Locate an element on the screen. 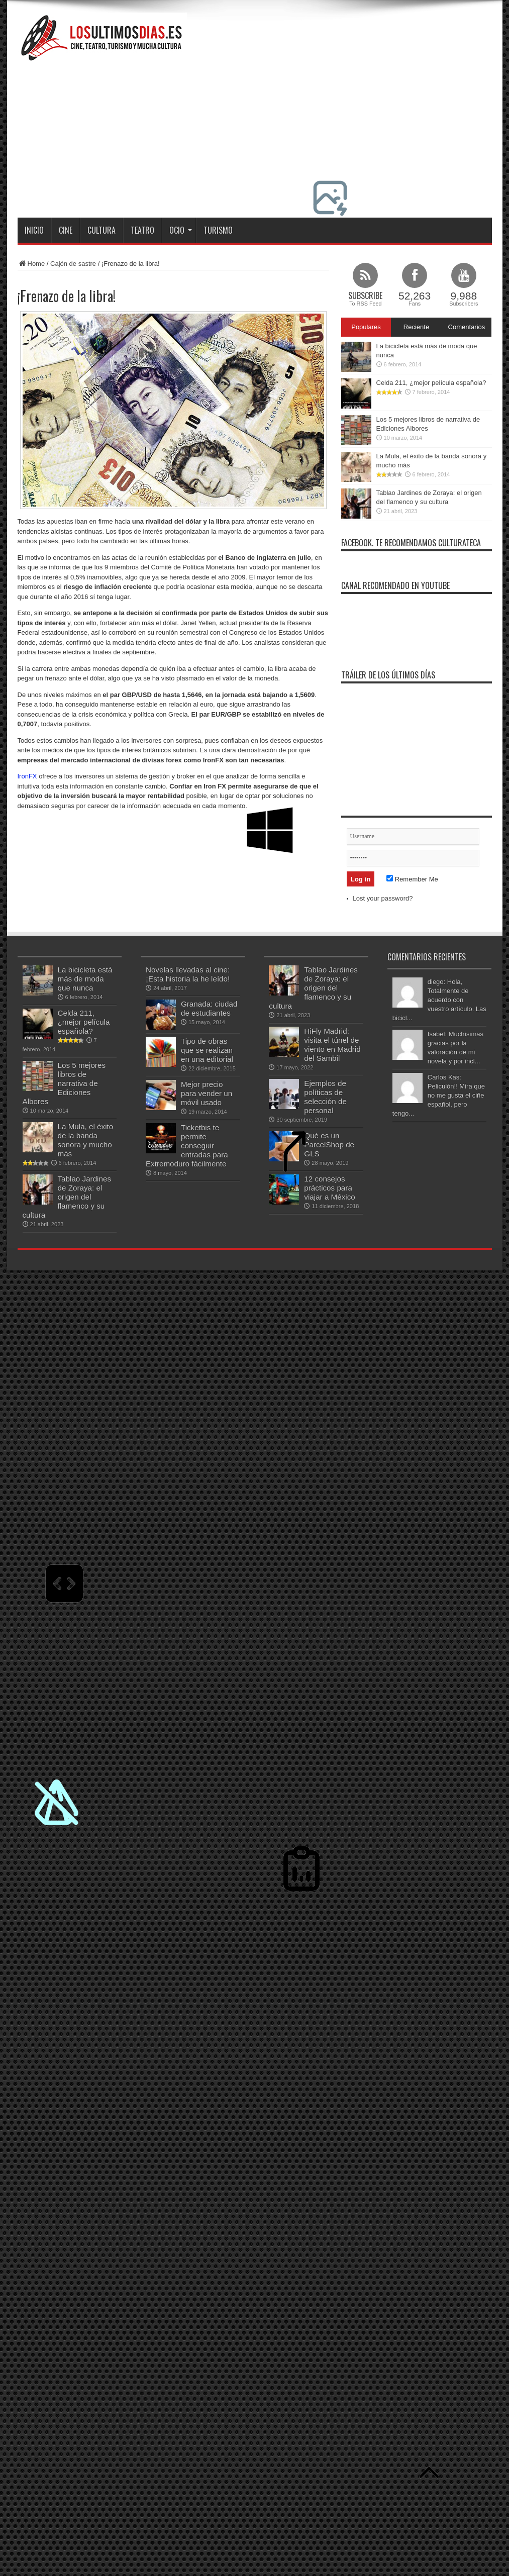 This screenshot has height=2576, width=509. view or edit source code is located at coordinates (64, 1583).